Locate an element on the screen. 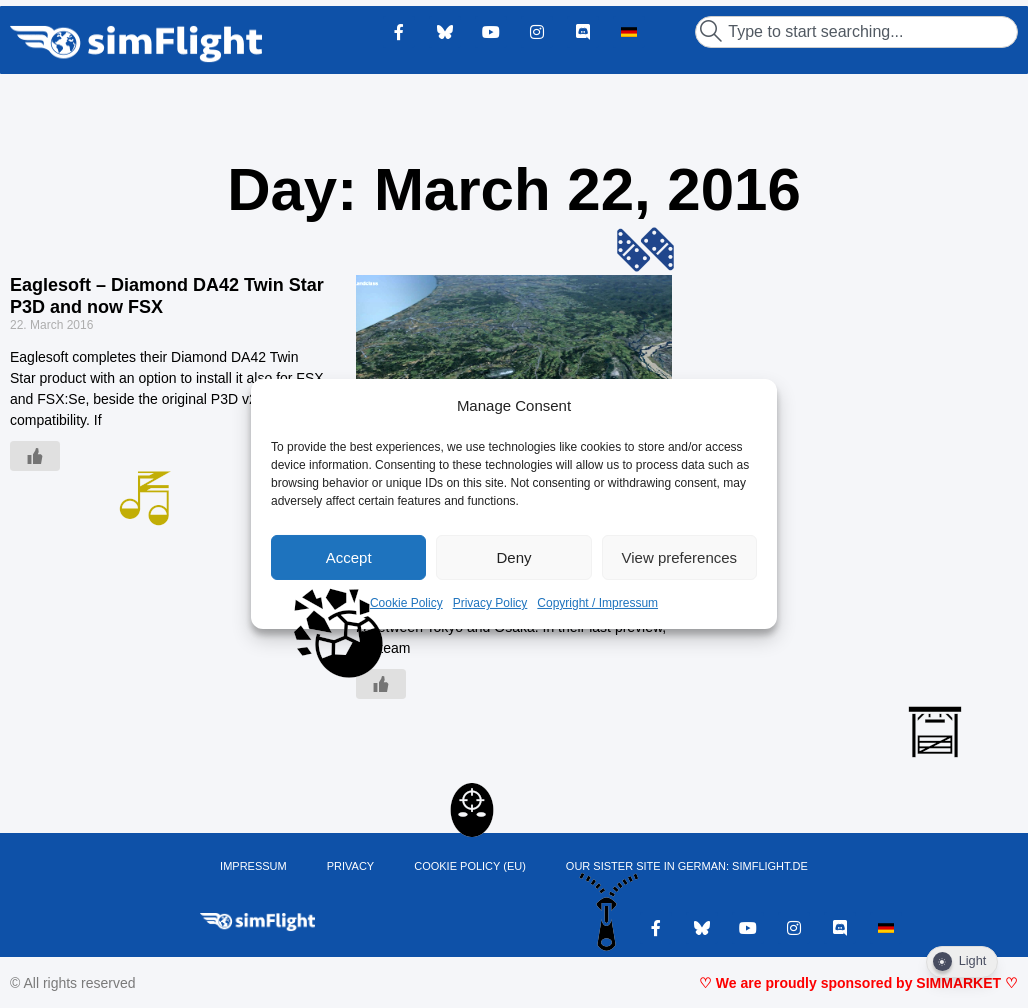  play a glitchy or distorted audio track is located at coordinates (145, 498).